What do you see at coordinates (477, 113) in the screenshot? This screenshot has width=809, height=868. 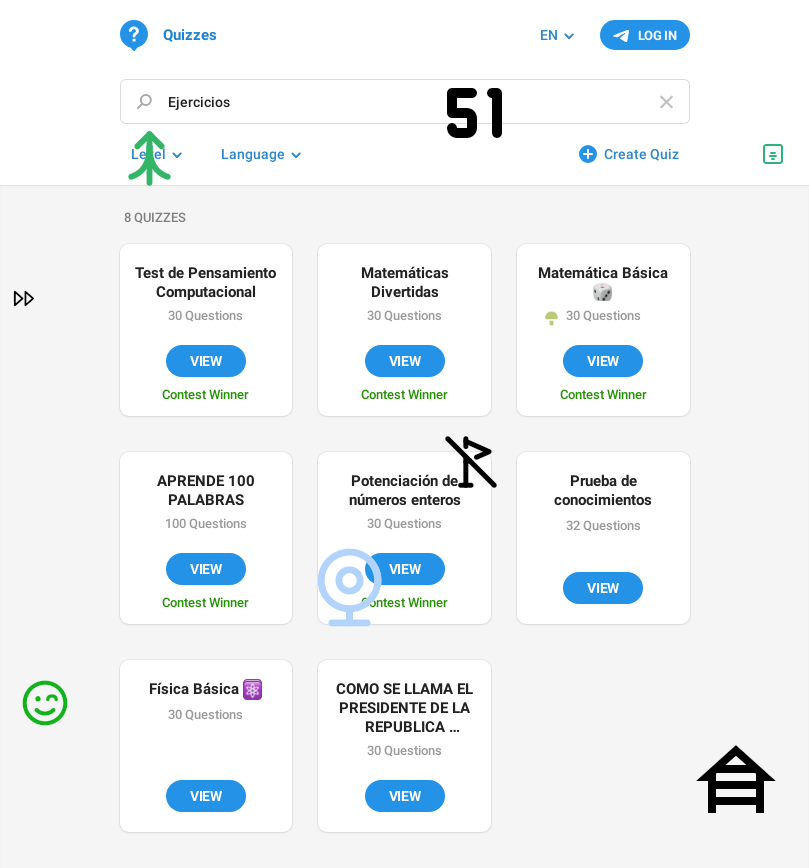 I see `indicates item number 51 in a list or sequence` at bounding box center [477, 113].